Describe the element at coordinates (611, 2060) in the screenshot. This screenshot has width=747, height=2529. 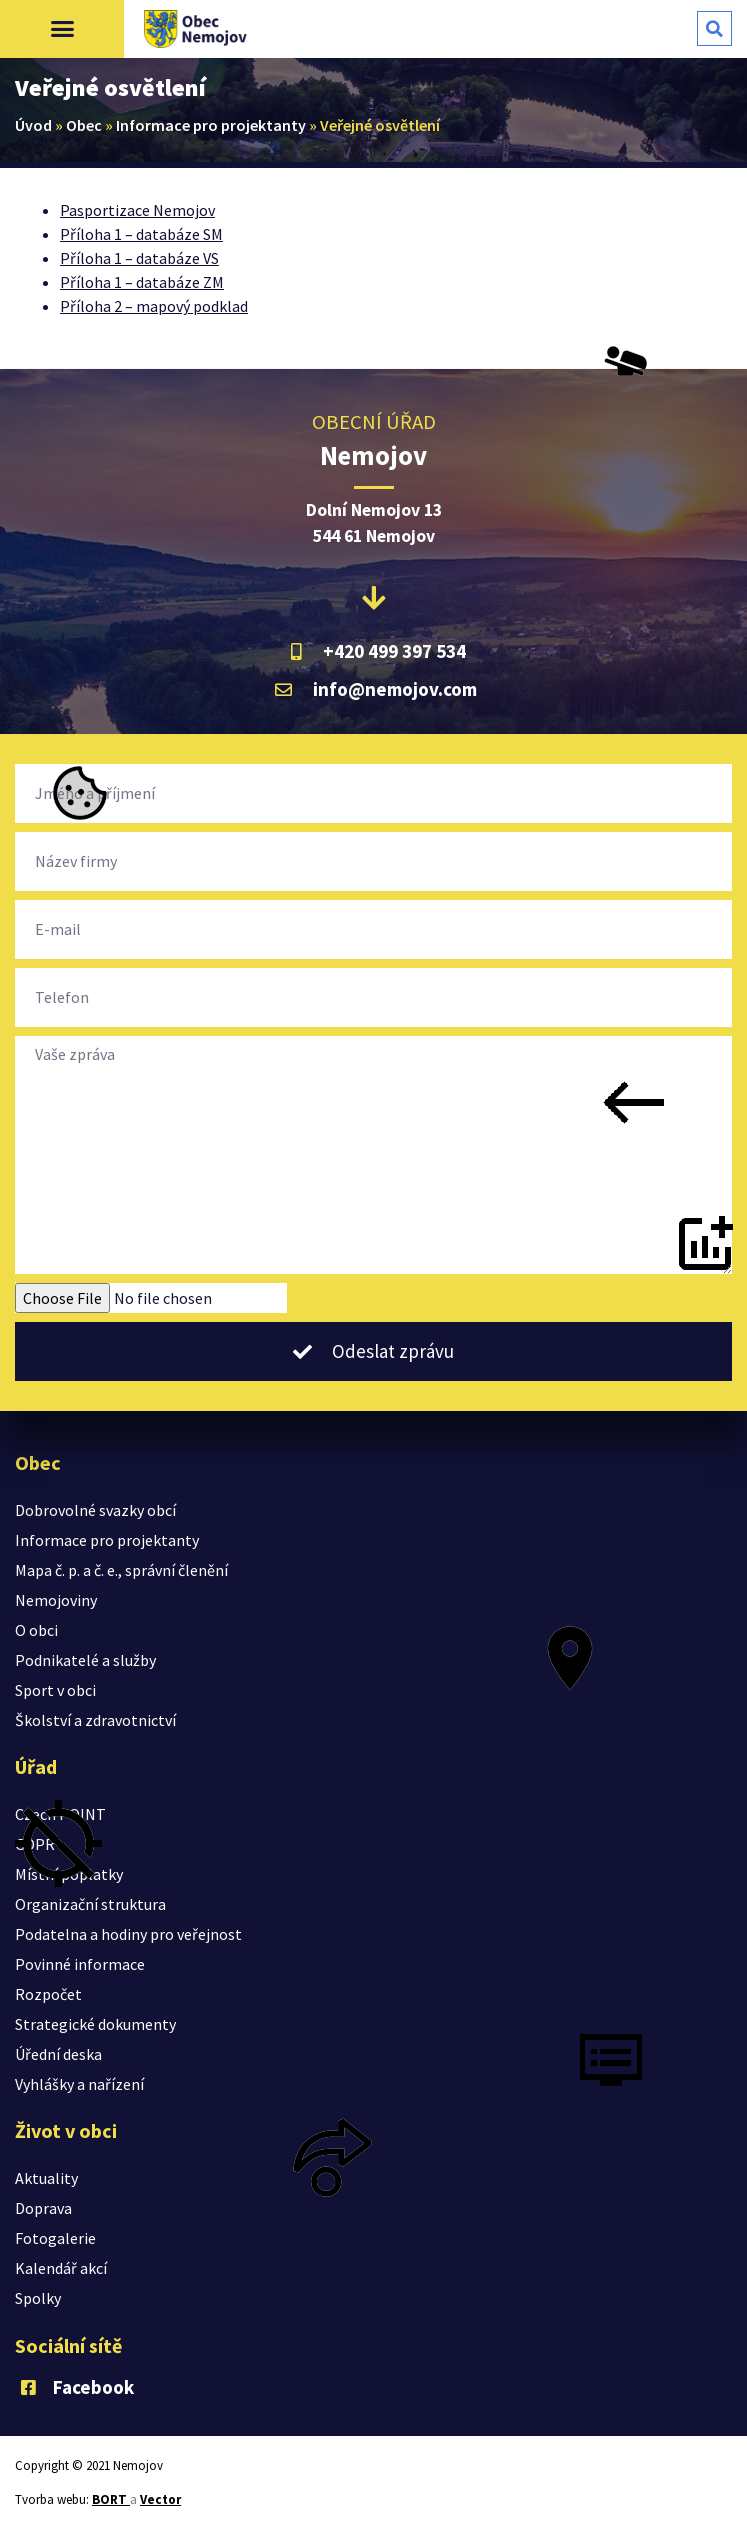
I see `access DVR or recorded content` at that location.